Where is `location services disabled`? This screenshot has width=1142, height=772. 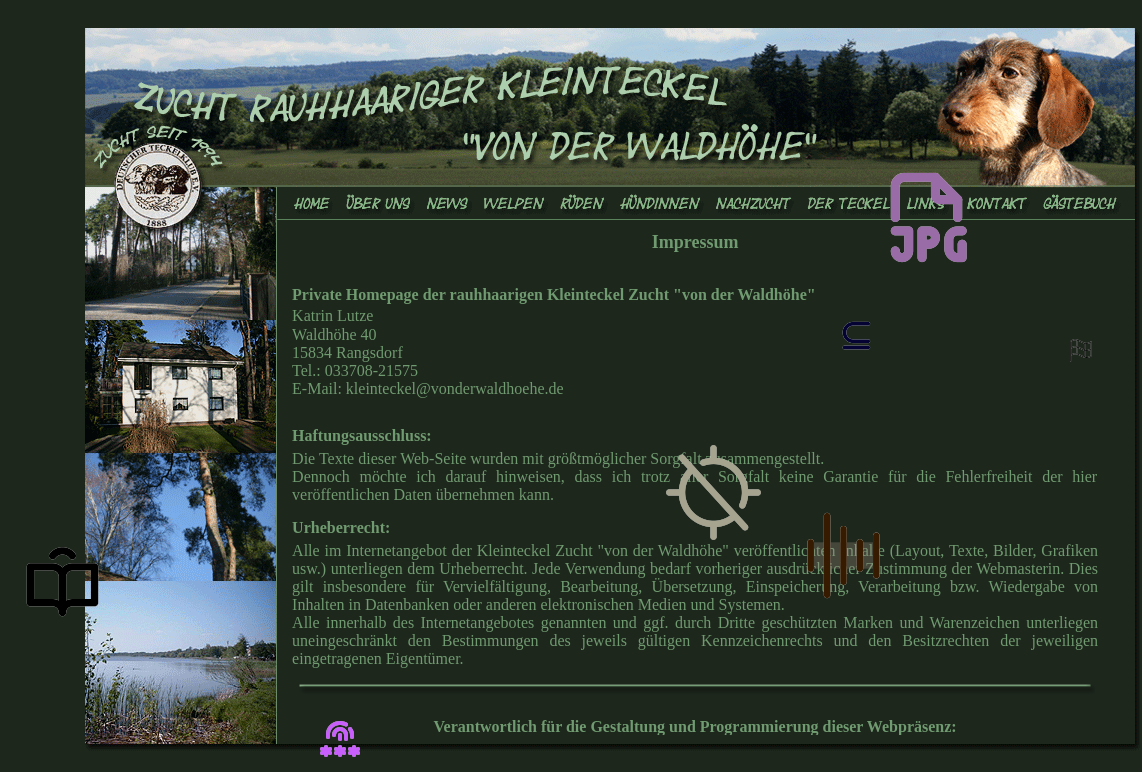 location services disabled is located at coordinates (713, 492).